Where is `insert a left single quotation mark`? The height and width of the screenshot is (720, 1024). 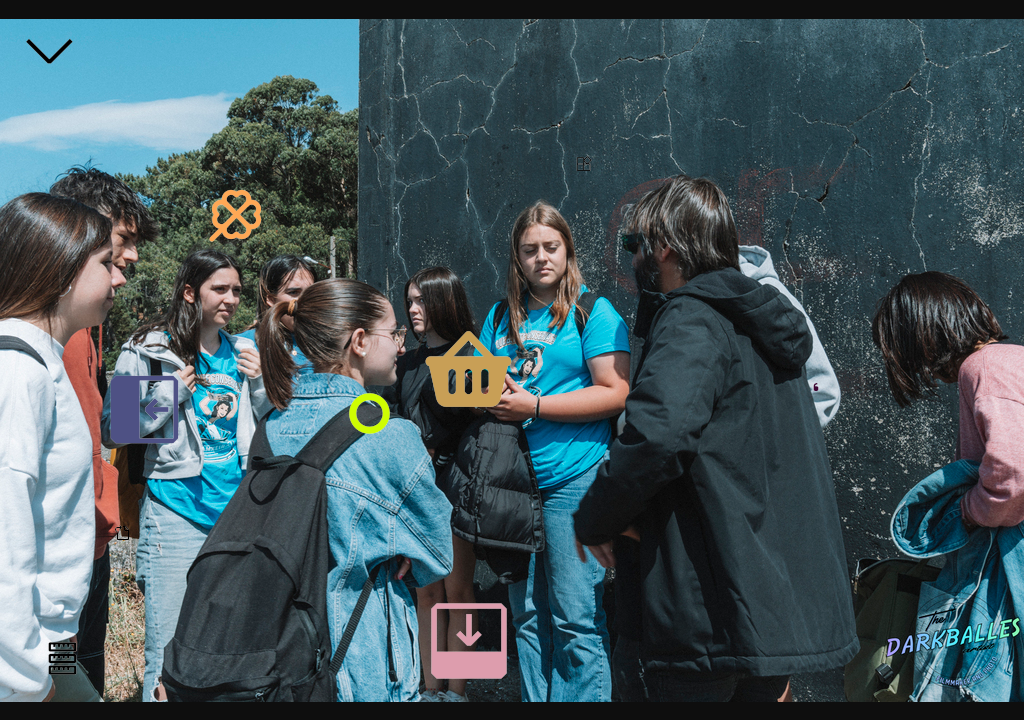
insert a left single quotation mark is located at coordinates (816, 387).